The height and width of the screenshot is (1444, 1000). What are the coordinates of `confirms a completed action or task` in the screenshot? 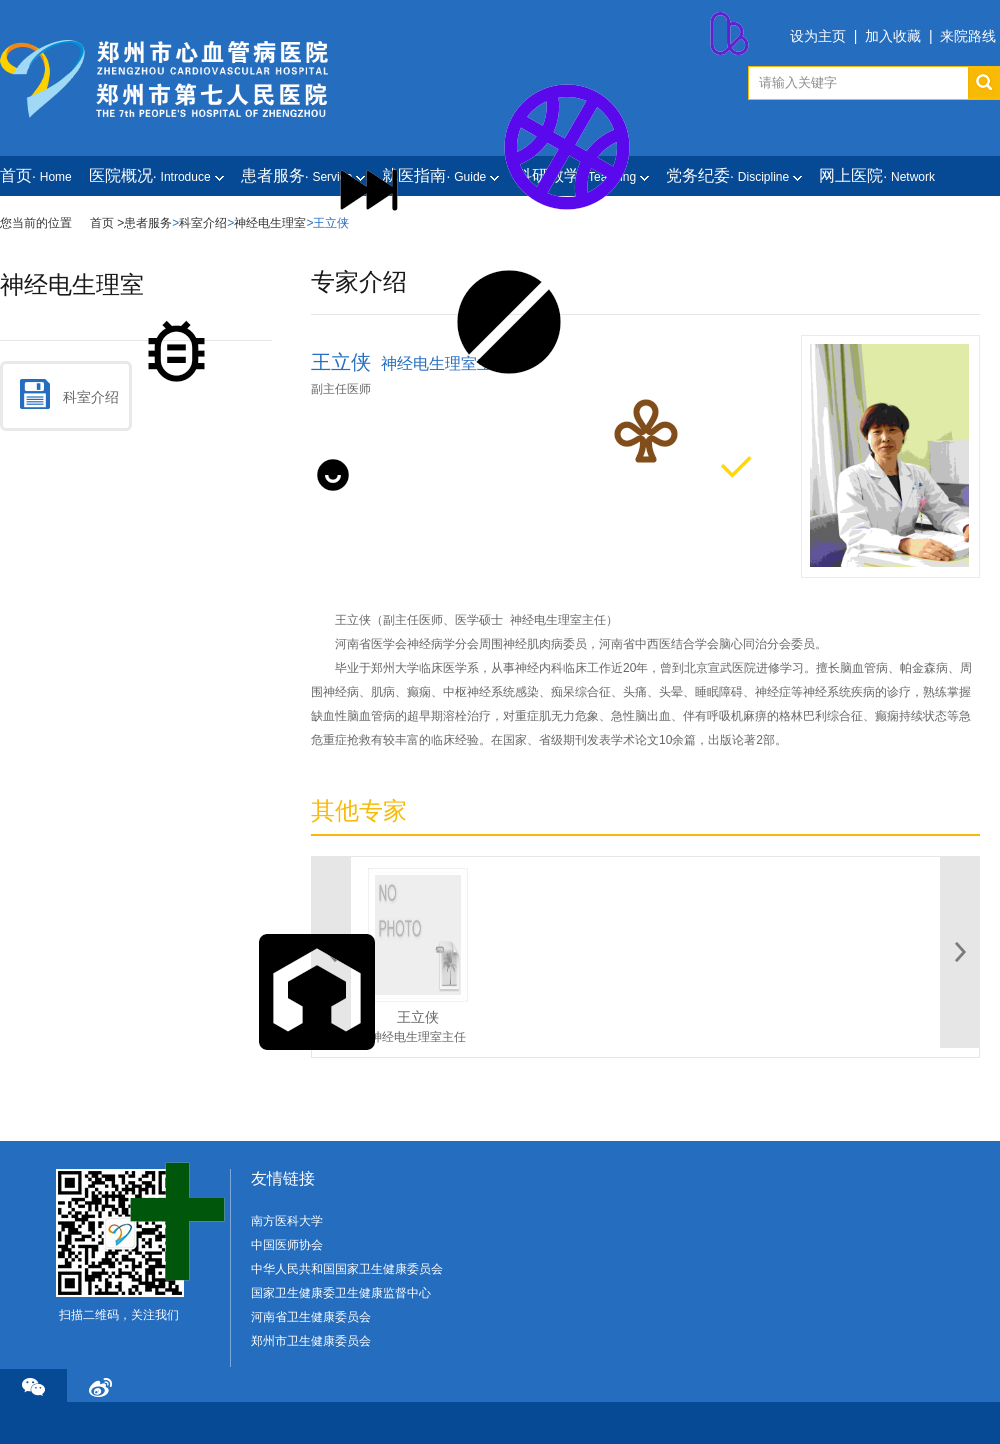 It's located at (736, 467).